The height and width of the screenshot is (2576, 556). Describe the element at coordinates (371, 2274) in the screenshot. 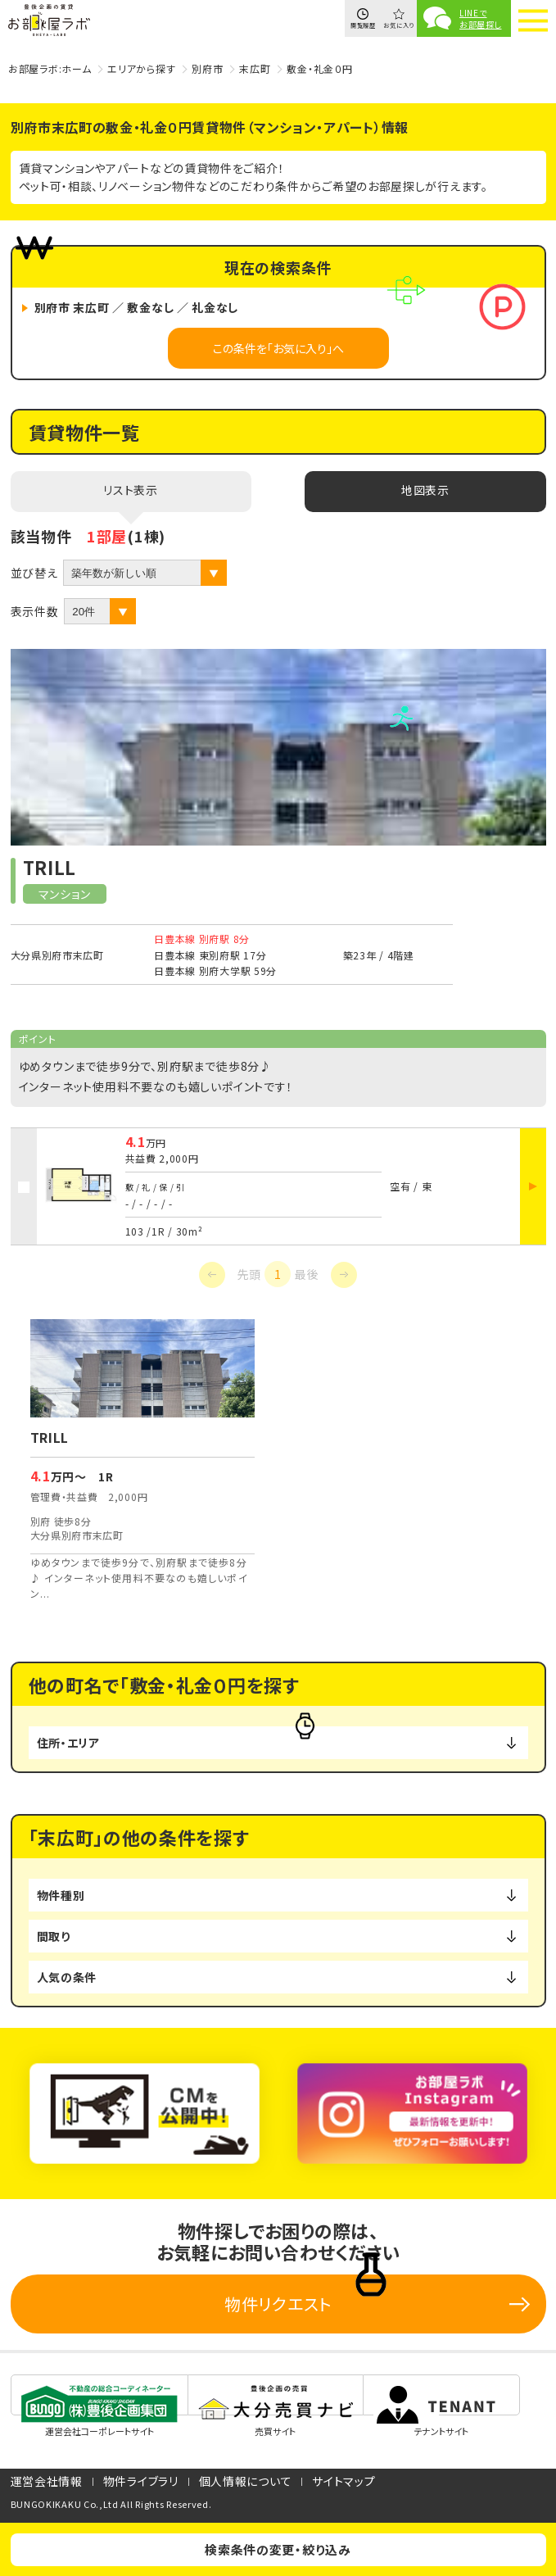

I see `access lab or experiment features` at that location.